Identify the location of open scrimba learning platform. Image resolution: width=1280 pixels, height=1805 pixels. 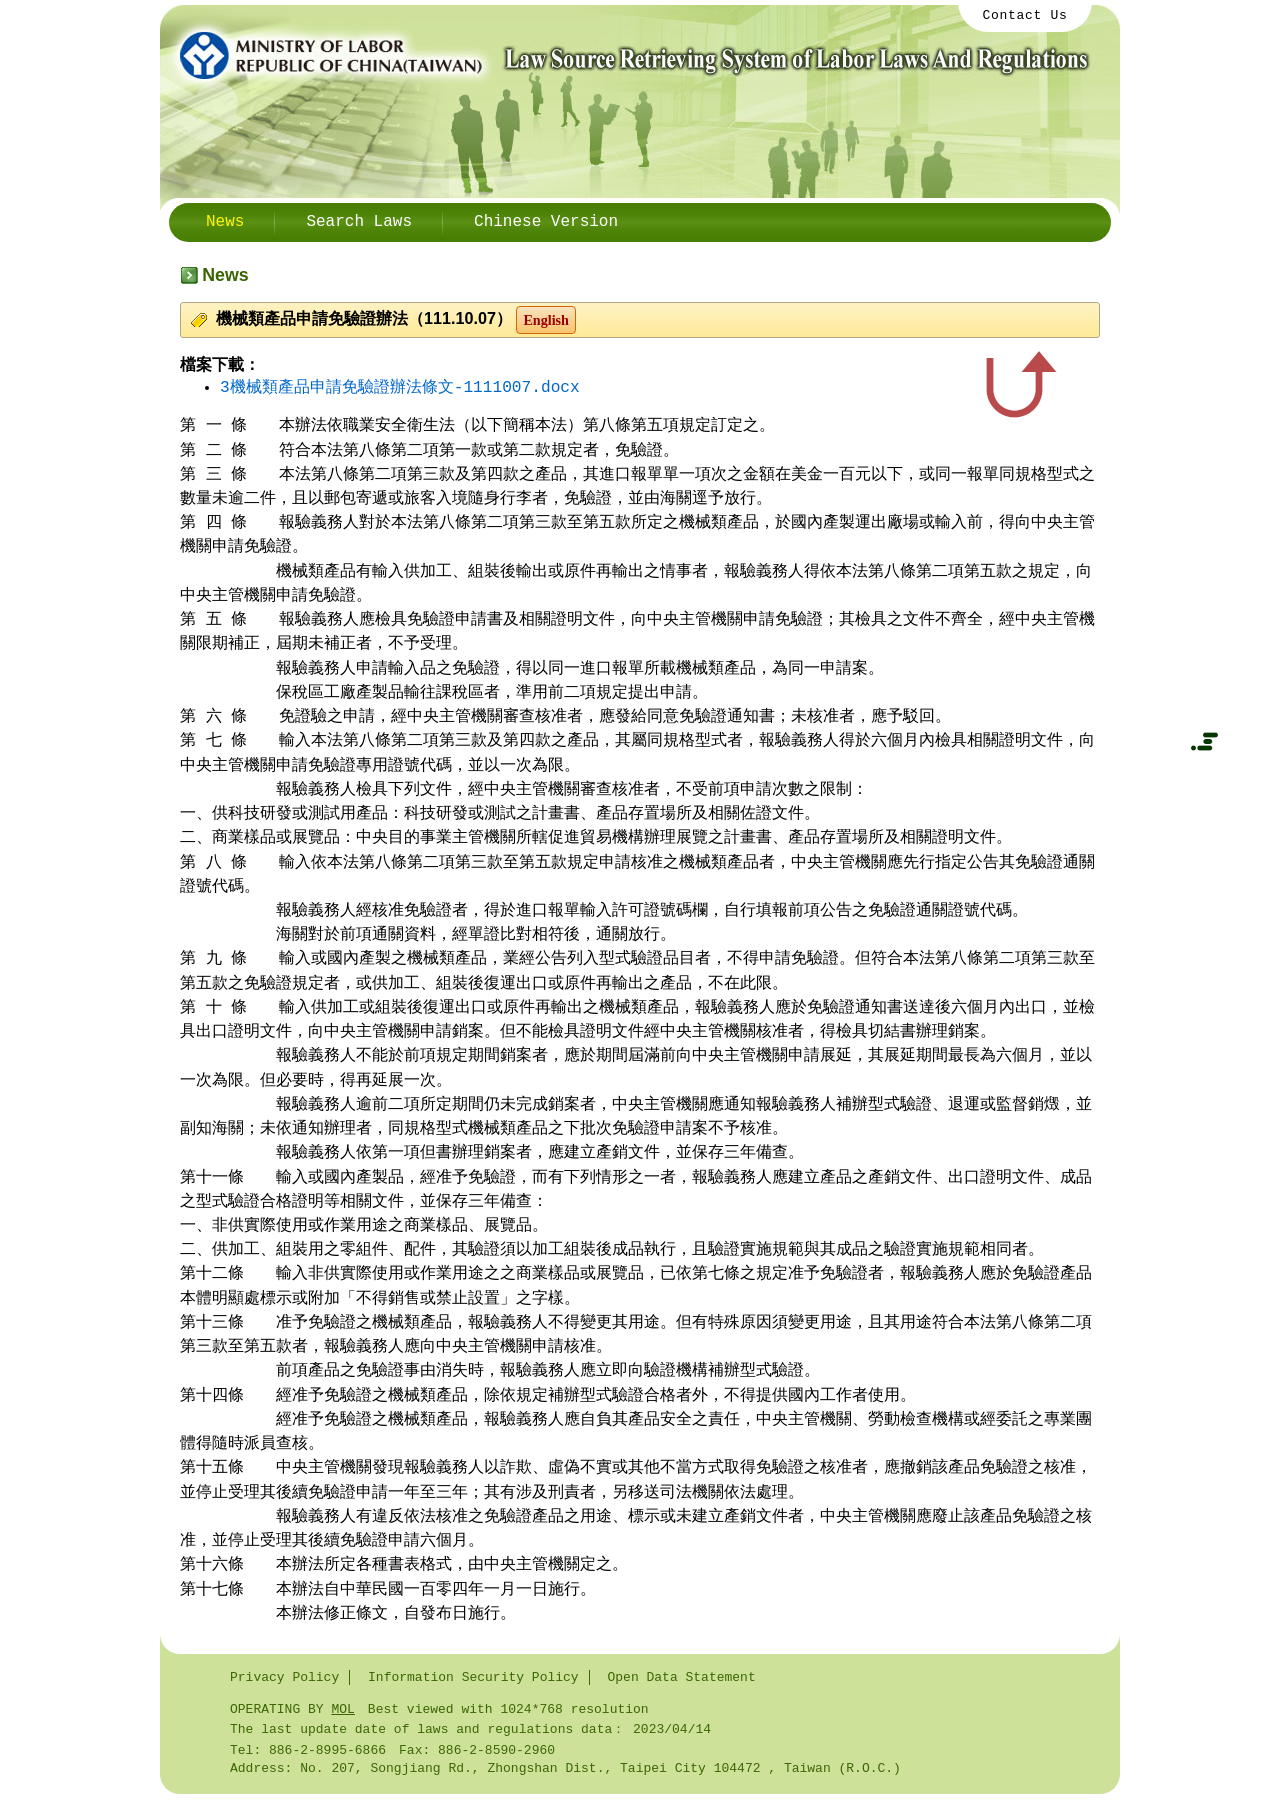
(1204, 741).